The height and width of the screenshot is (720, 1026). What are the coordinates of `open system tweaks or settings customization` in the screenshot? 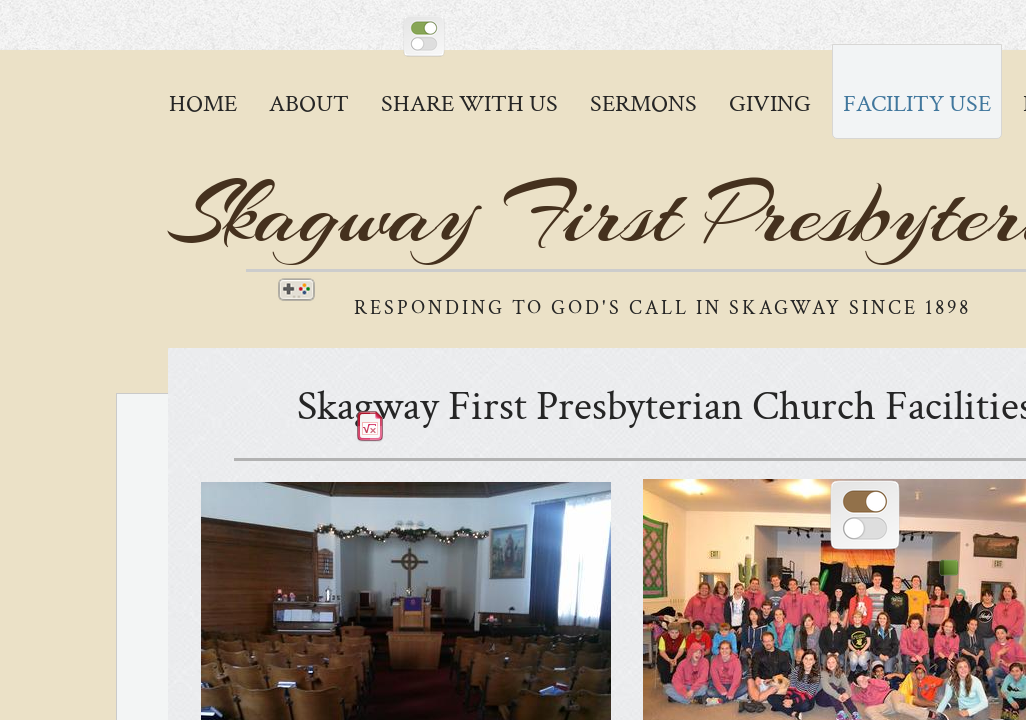 It's located at (865, 515).